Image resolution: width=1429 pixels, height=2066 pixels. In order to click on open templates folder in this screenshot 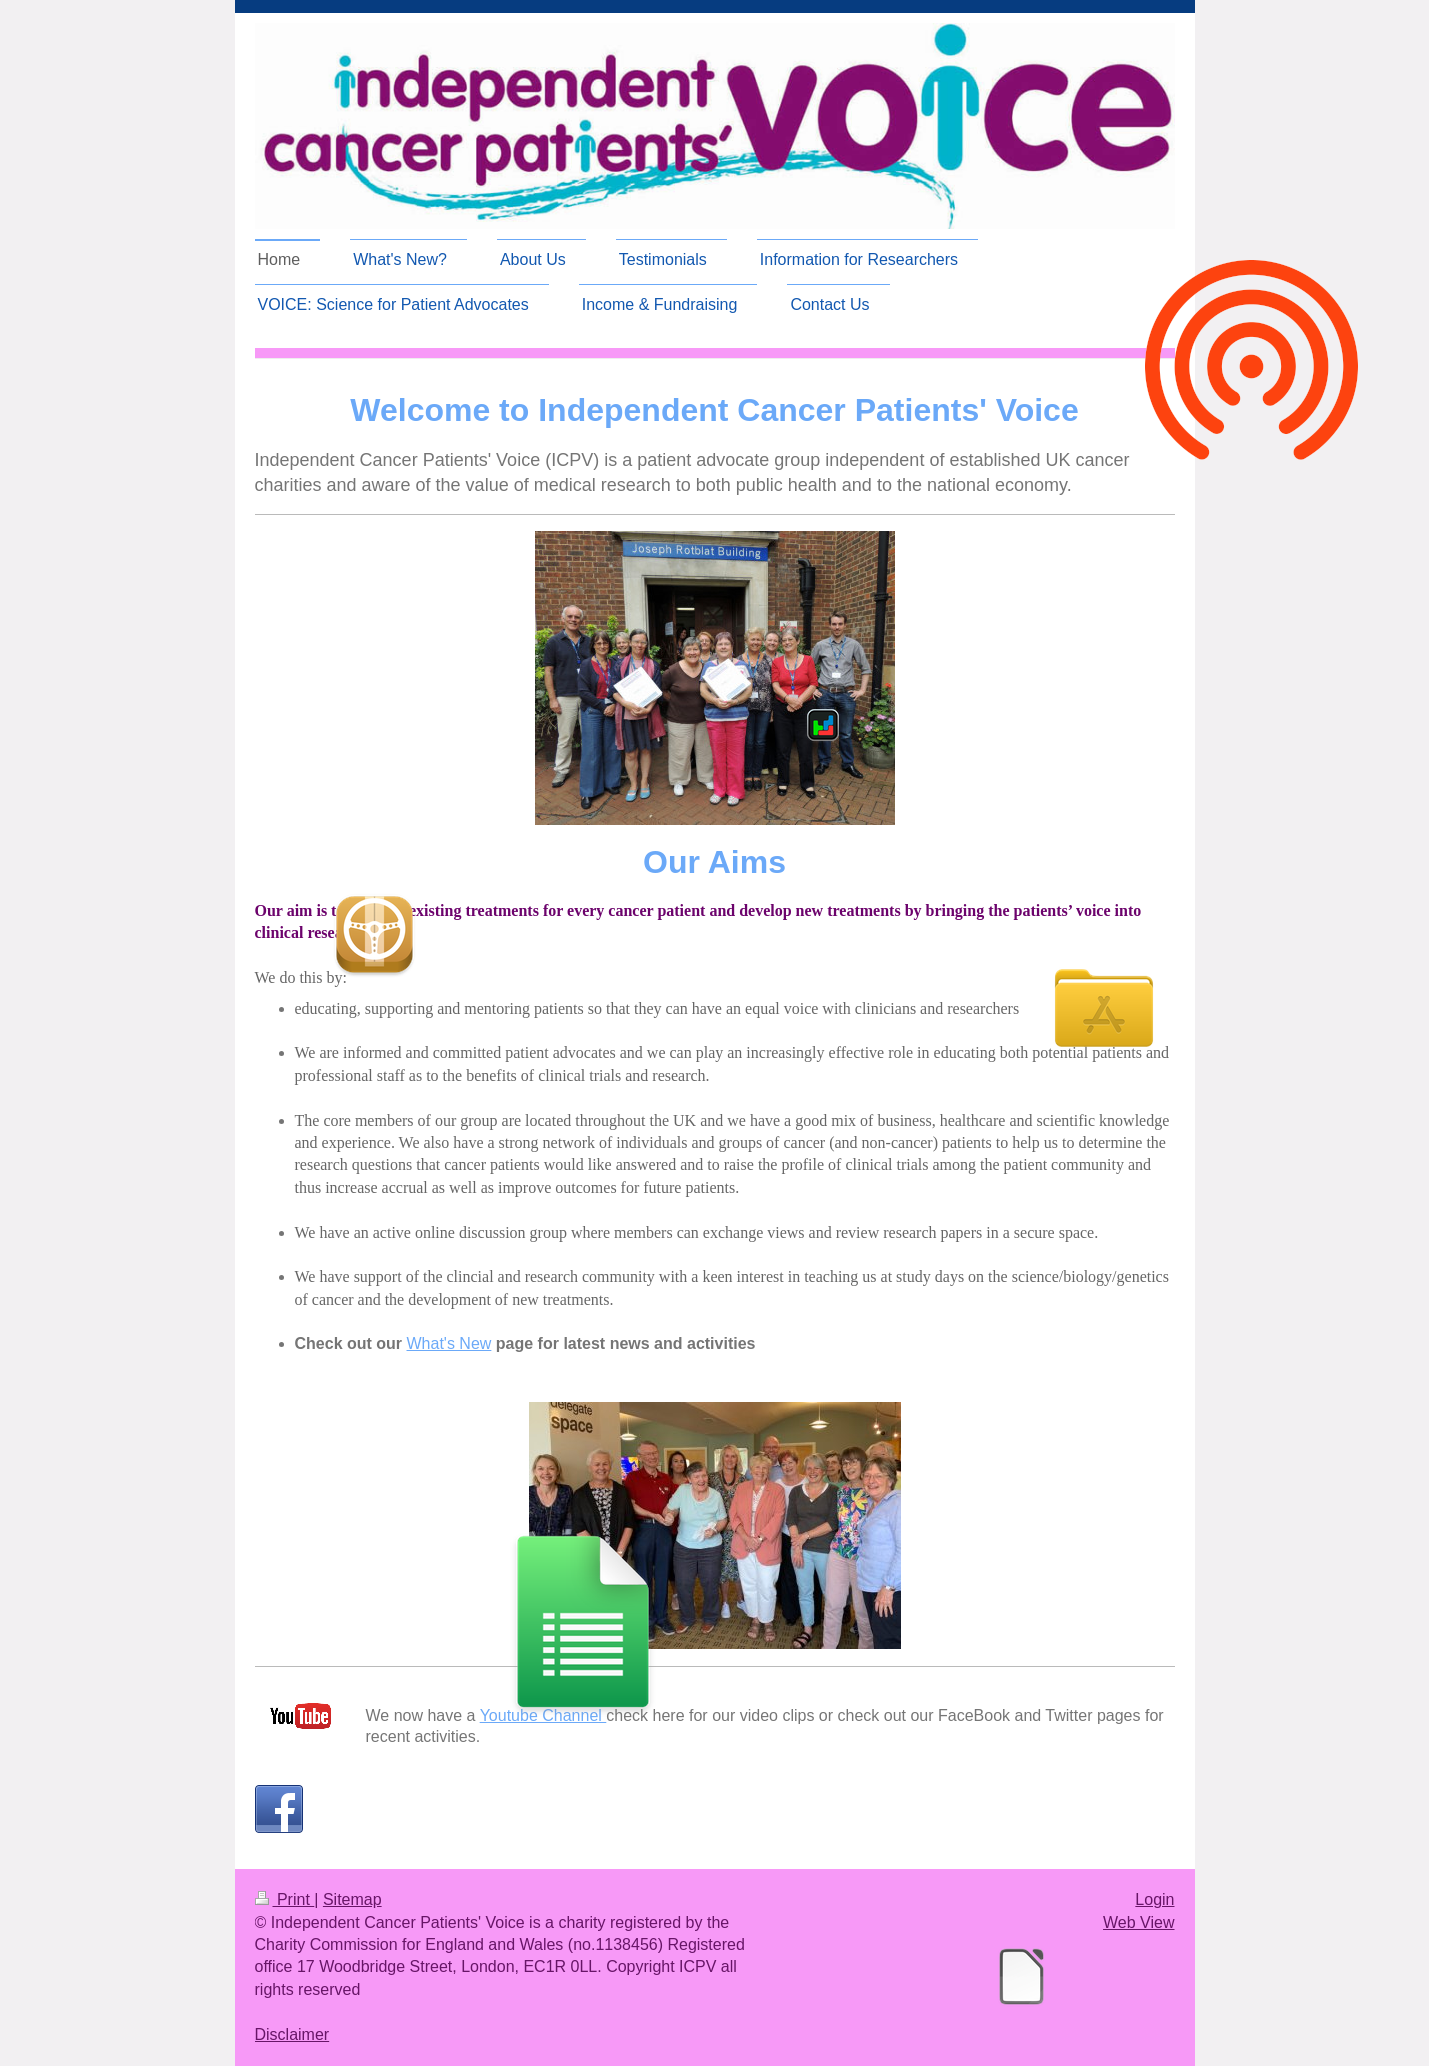, I will do `click(1104, 1008)`.